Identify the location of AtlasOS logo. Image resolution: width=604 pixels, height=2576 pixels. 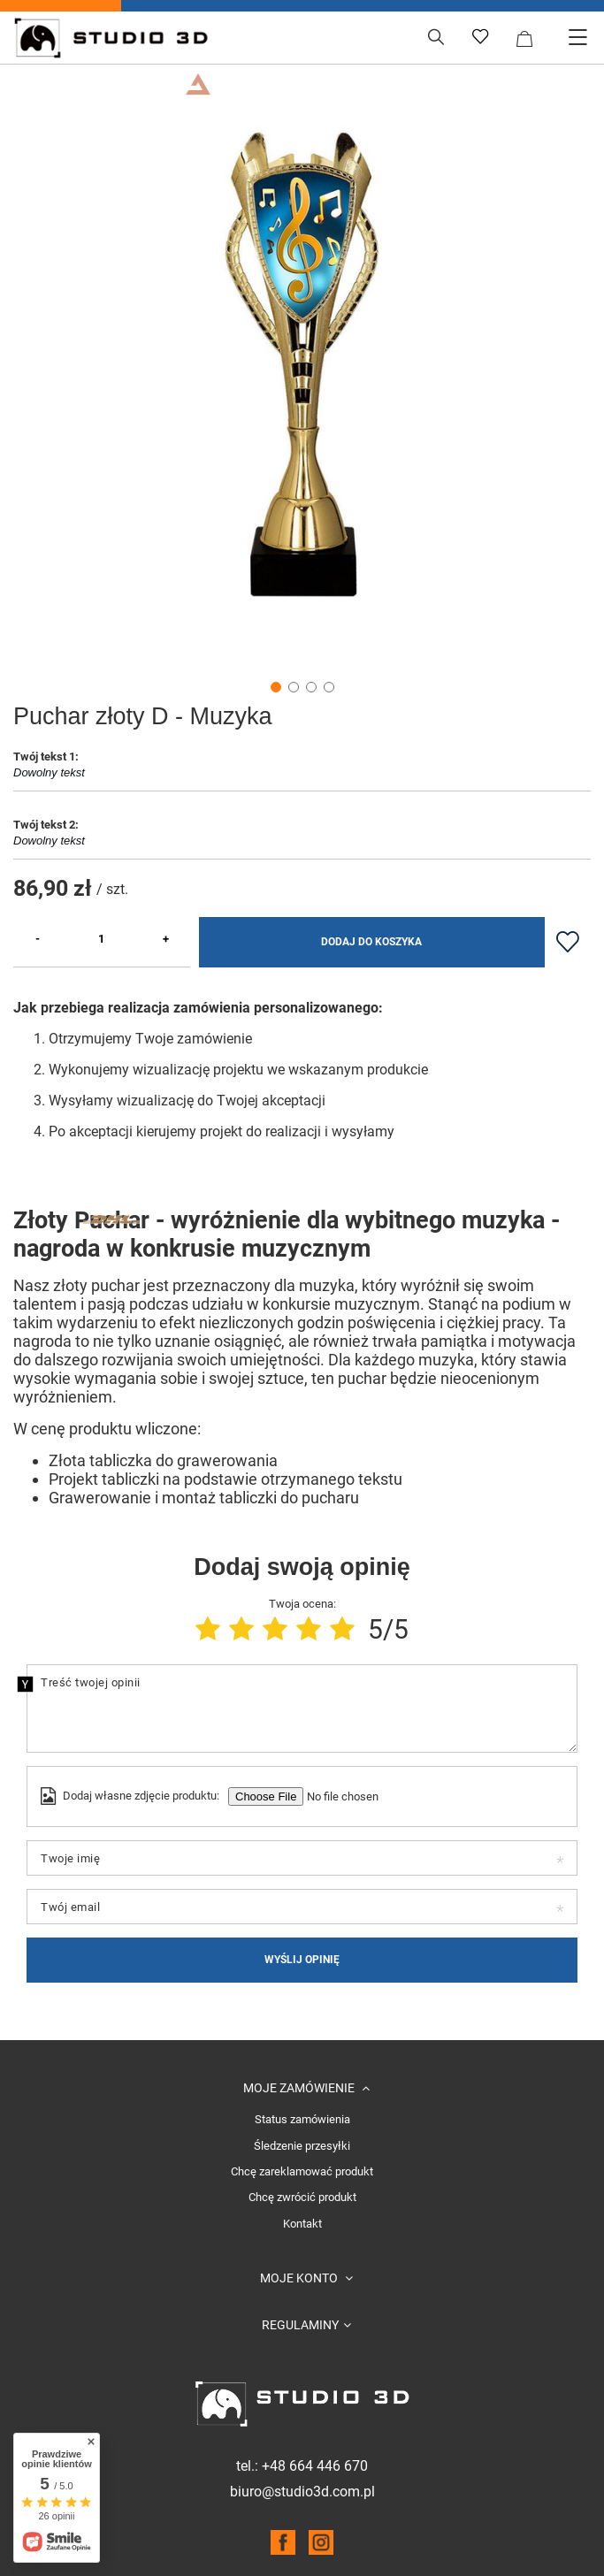
(198, 84).